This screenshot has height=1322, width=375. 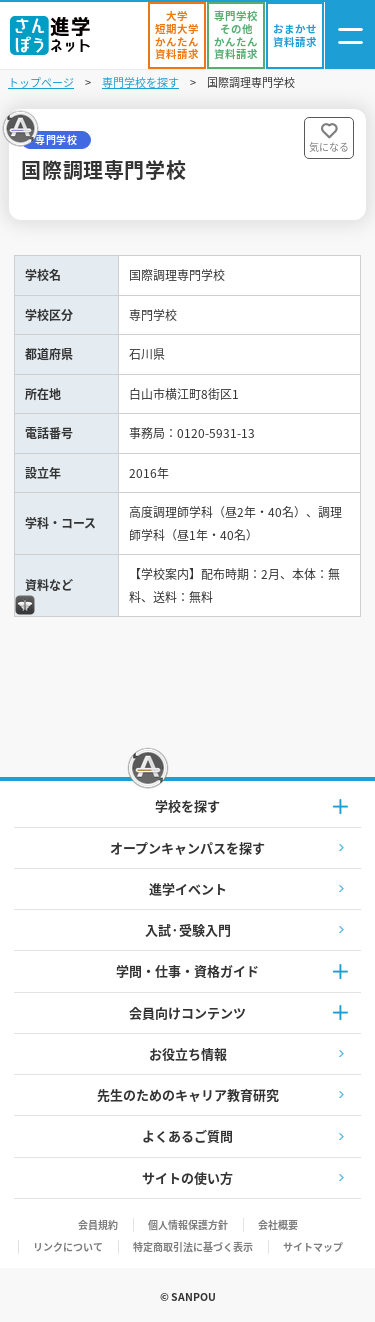 I want to click on open the software update manager, so click(x=20, y=128).